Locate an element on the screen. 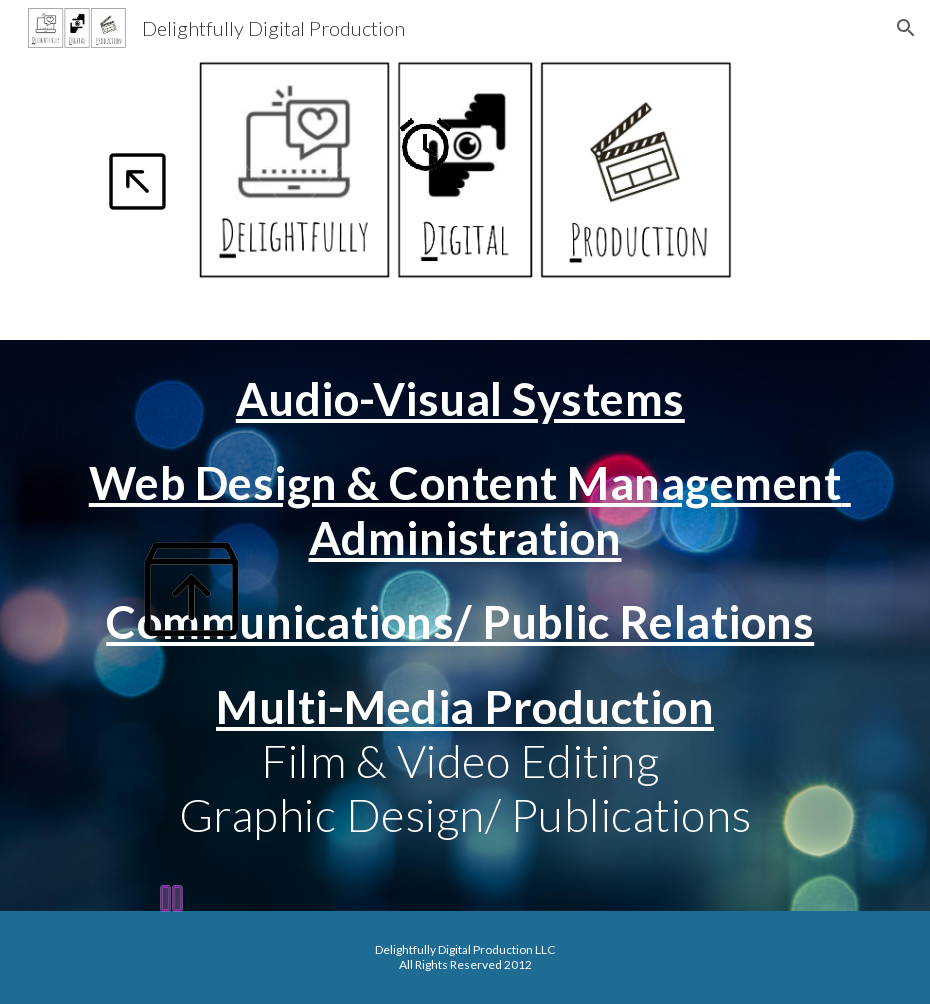 The image size is (930, 1004). set or manage alarms is located at coordinates (425, 144).